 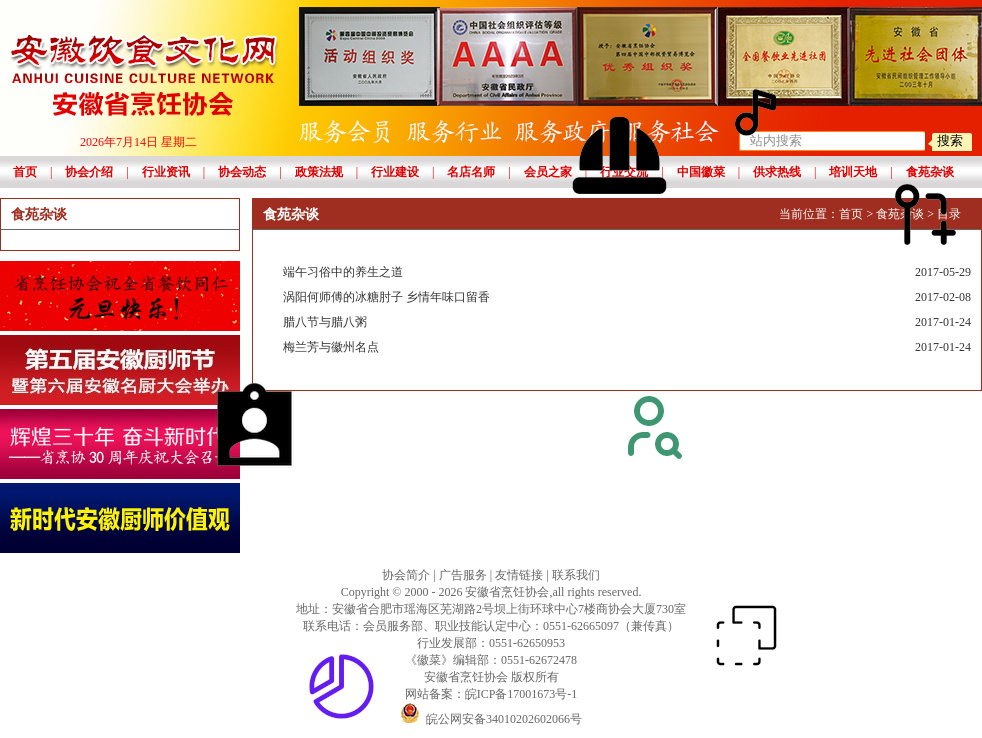 I want to click on access music or audio player, so click(x=755, y=111).